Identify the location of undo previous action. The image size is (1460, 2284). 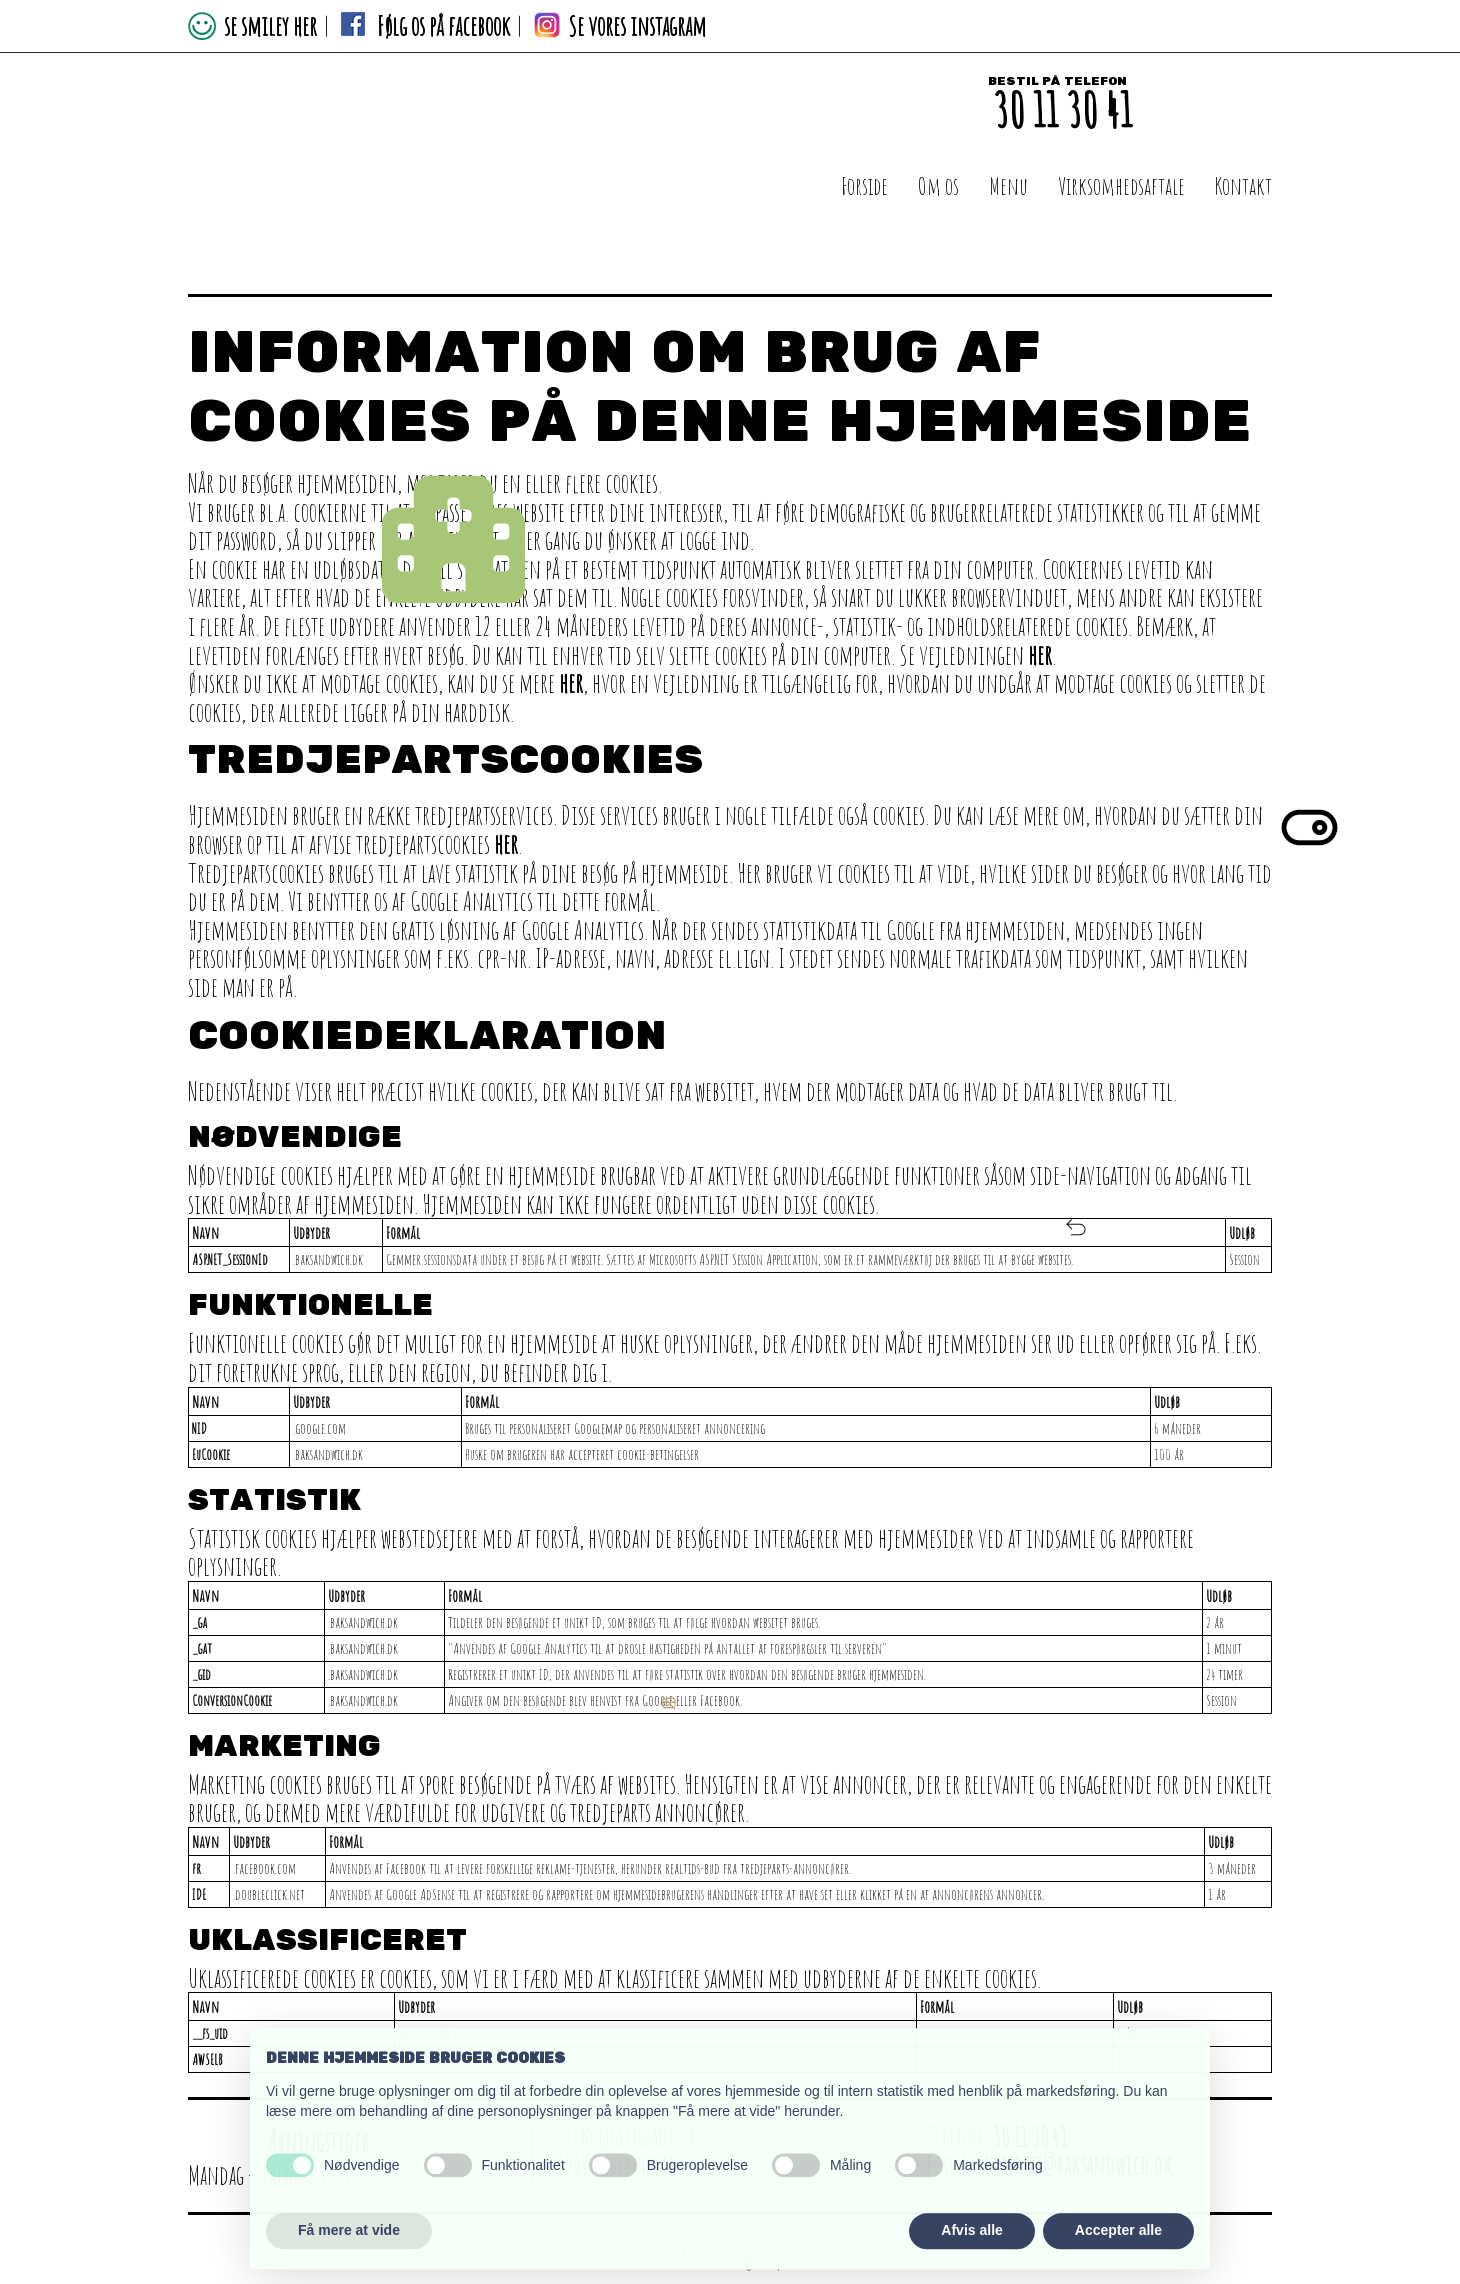
(1076, 1228).